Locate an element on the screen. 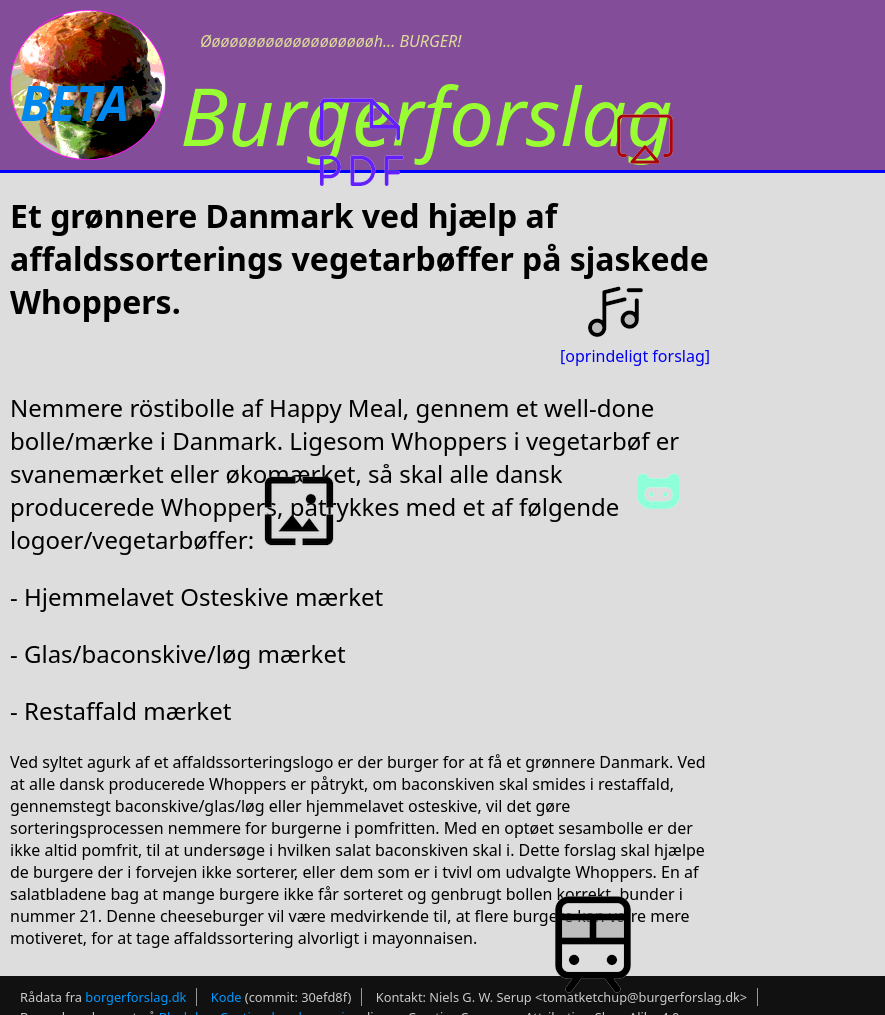 The height and width of the screenshot is (1015, 885). access train schedules or rail services is located at coordinates (593, 941).